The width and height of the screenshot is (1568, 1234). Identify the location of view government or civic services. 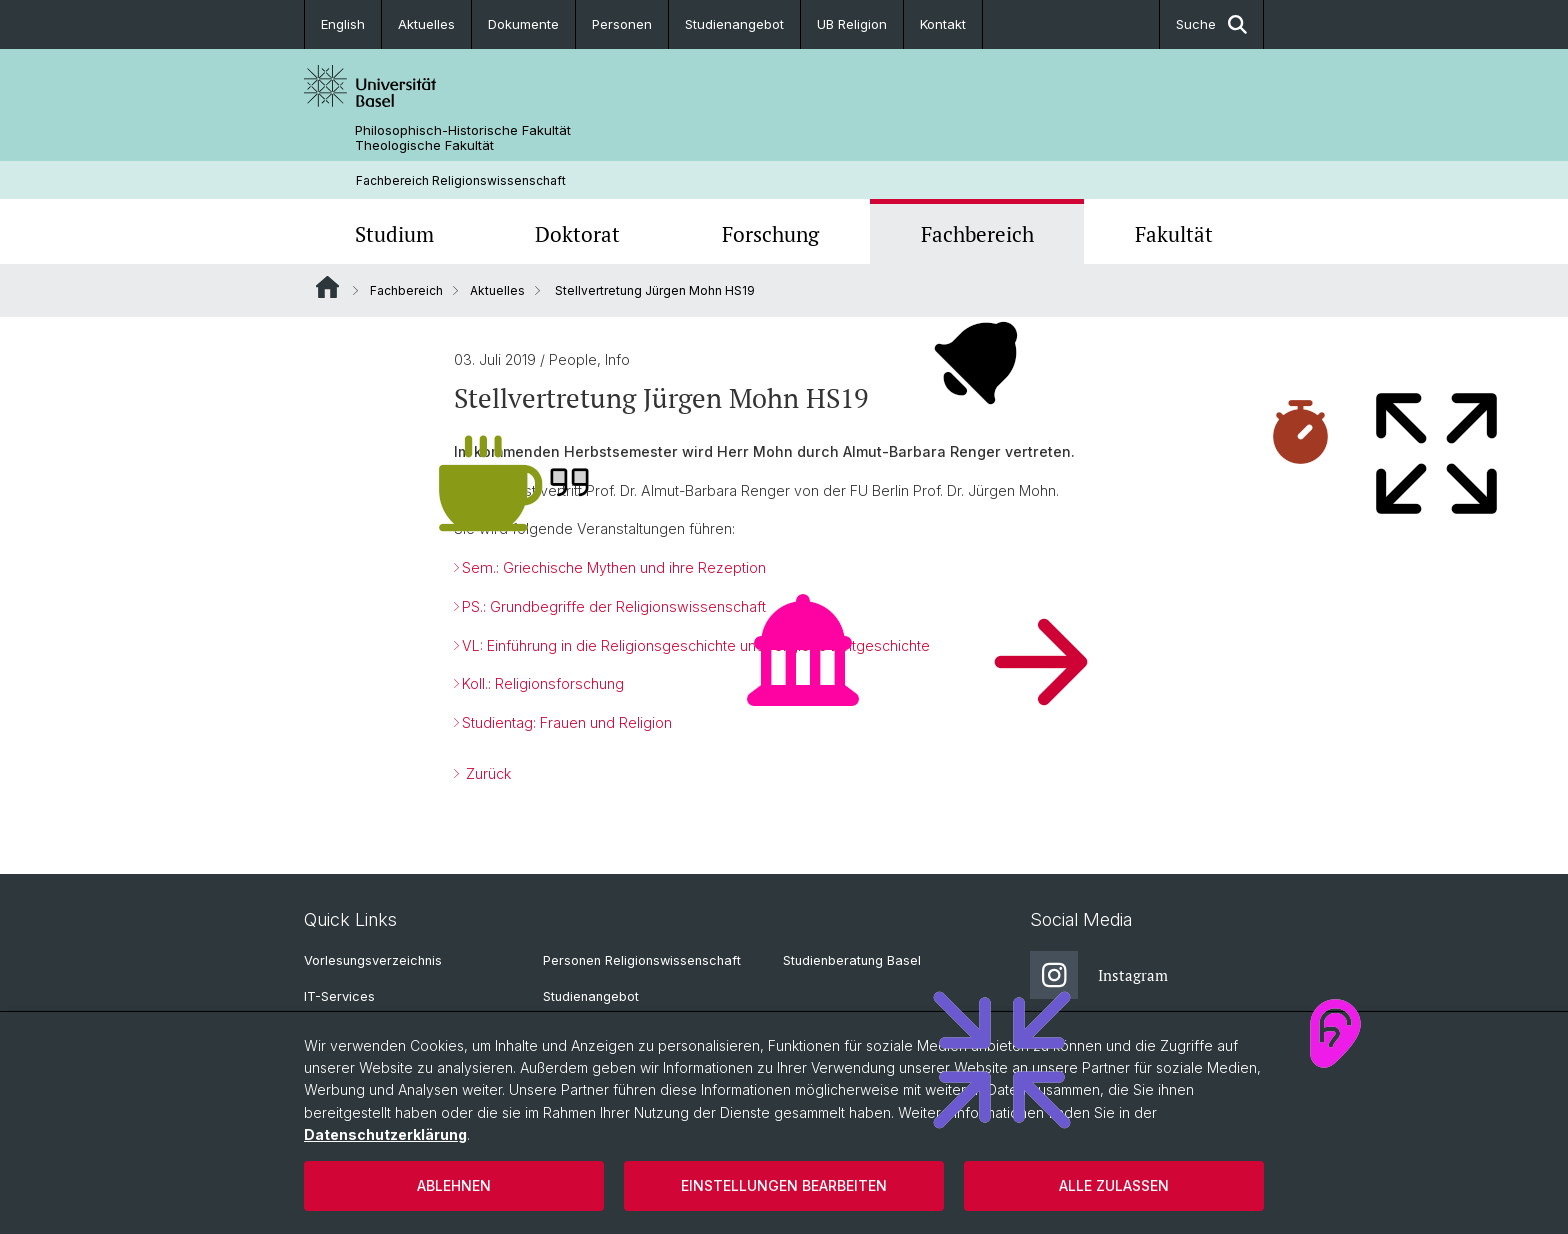
(803, 650).